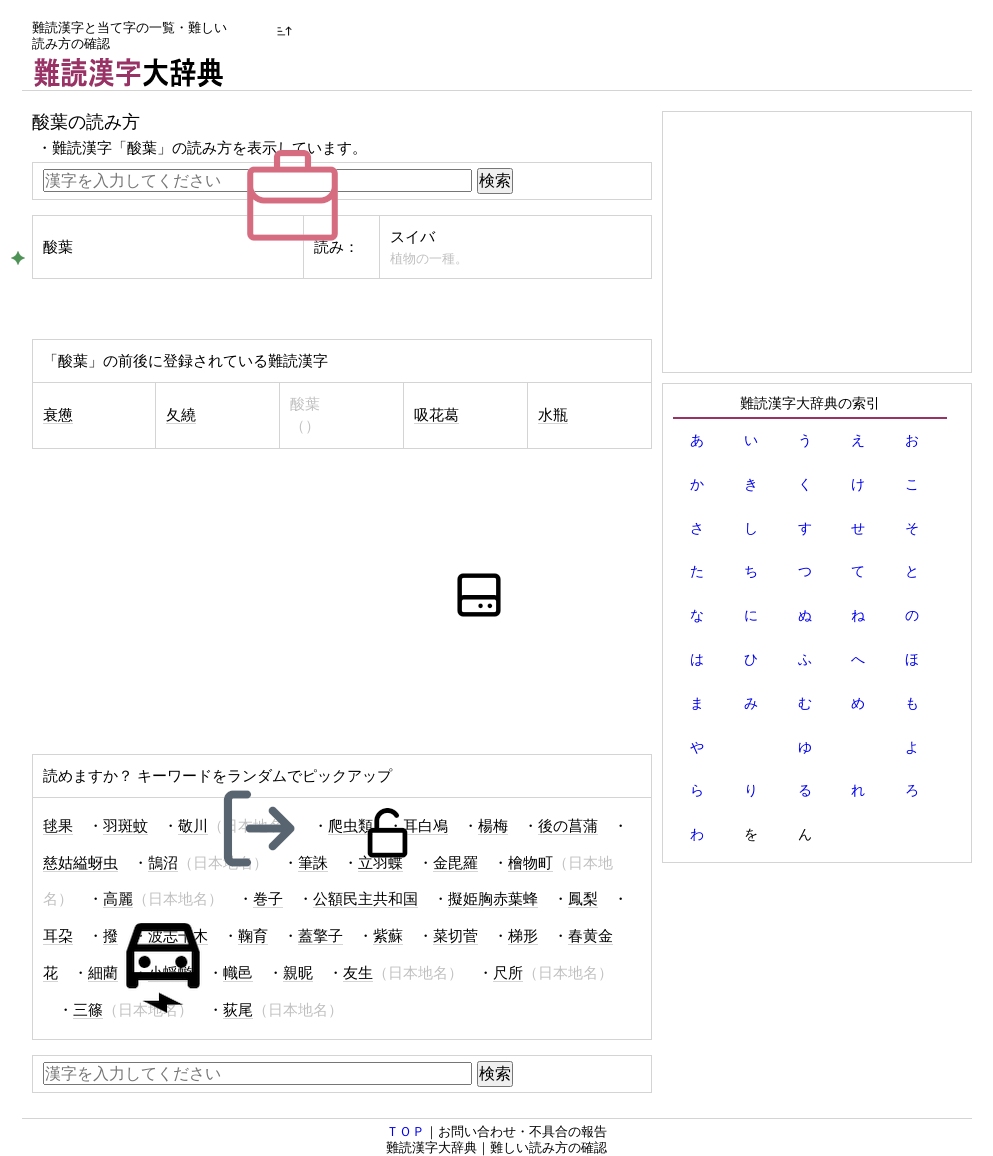  What do you see at coordinates (292, 199) in the screenshot?
I see `access work or business-related content` at bounding box center [292, 199].